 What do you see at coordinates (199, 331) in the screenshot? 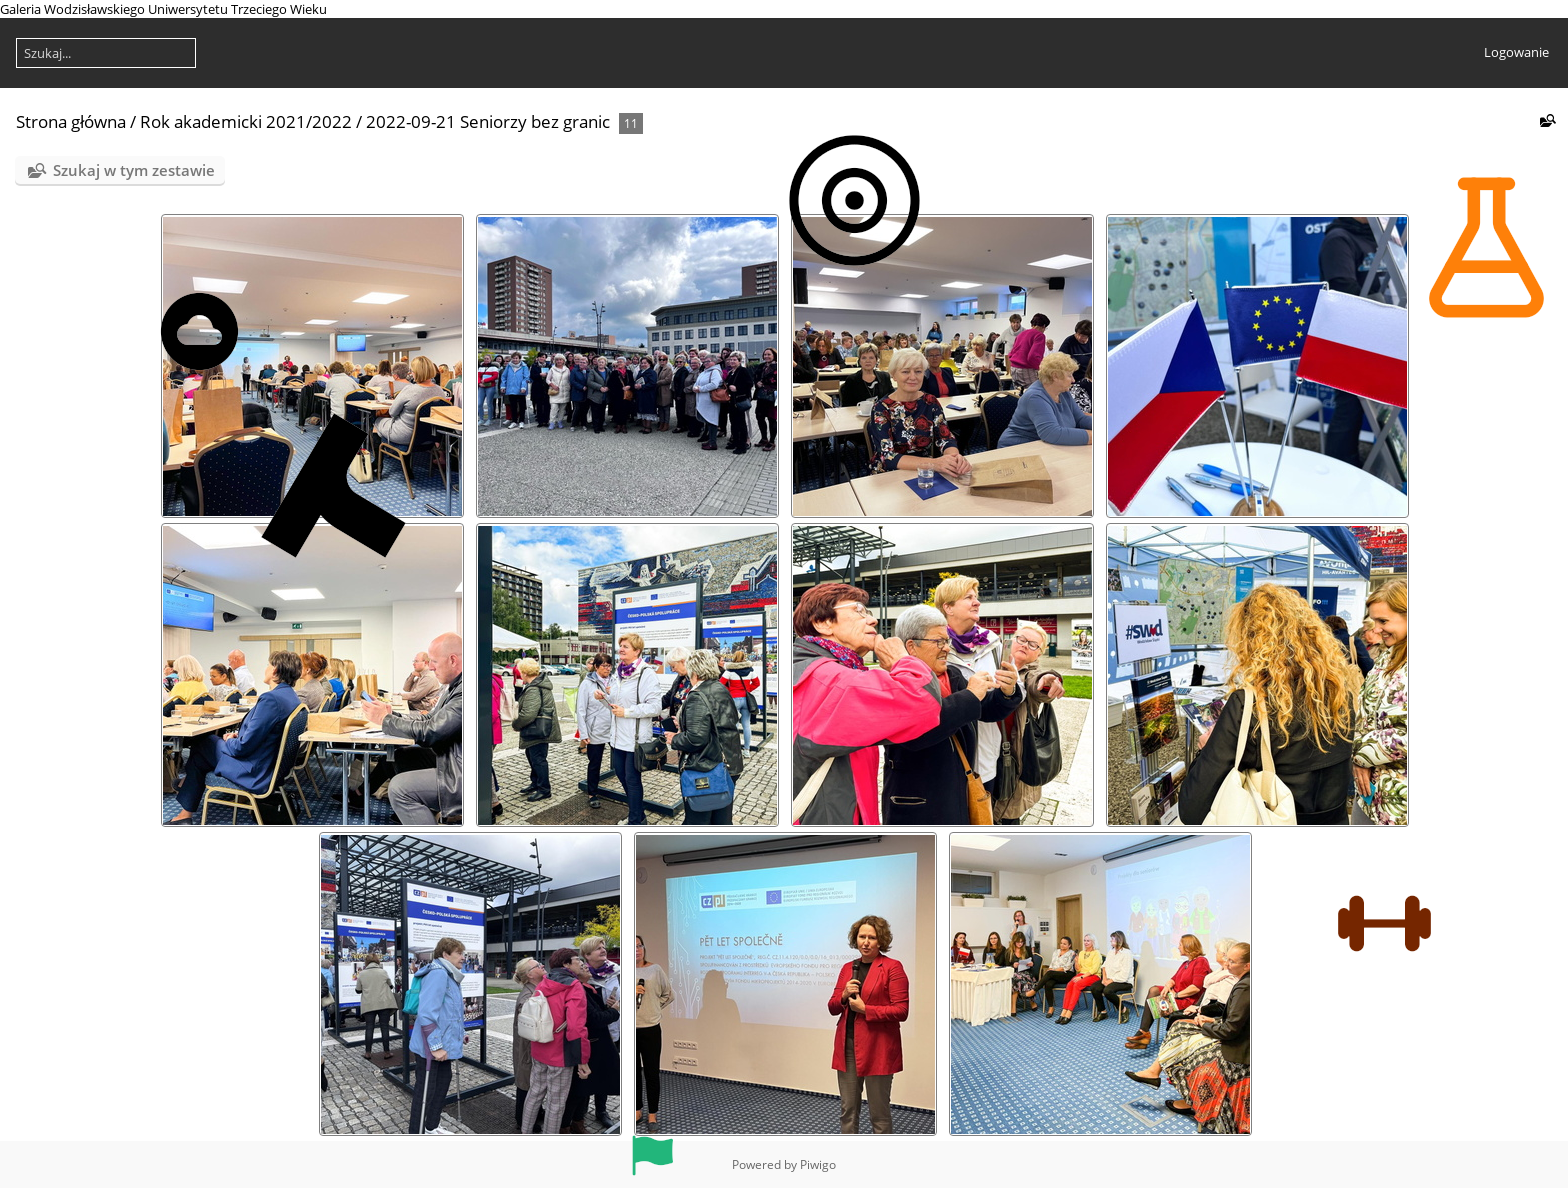
I see `access cloud storage` at bounding box center [199, 331].